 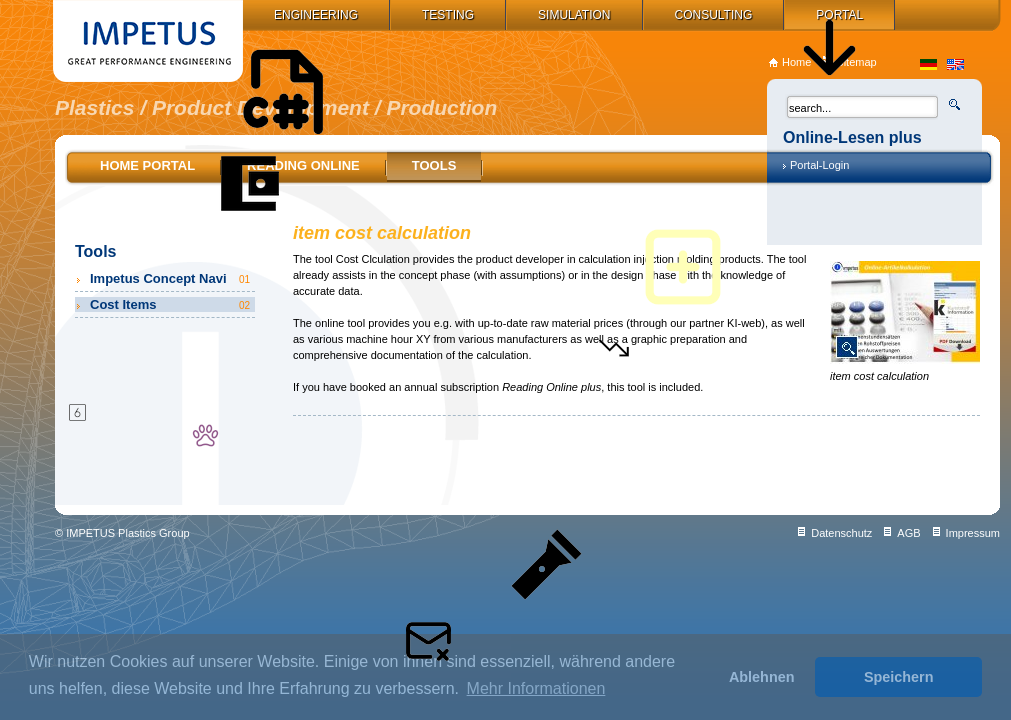 What do you see at coordinates (683, 267) in the screenshot?
I see `add a new item or entry` at bounding box center [683, 267].